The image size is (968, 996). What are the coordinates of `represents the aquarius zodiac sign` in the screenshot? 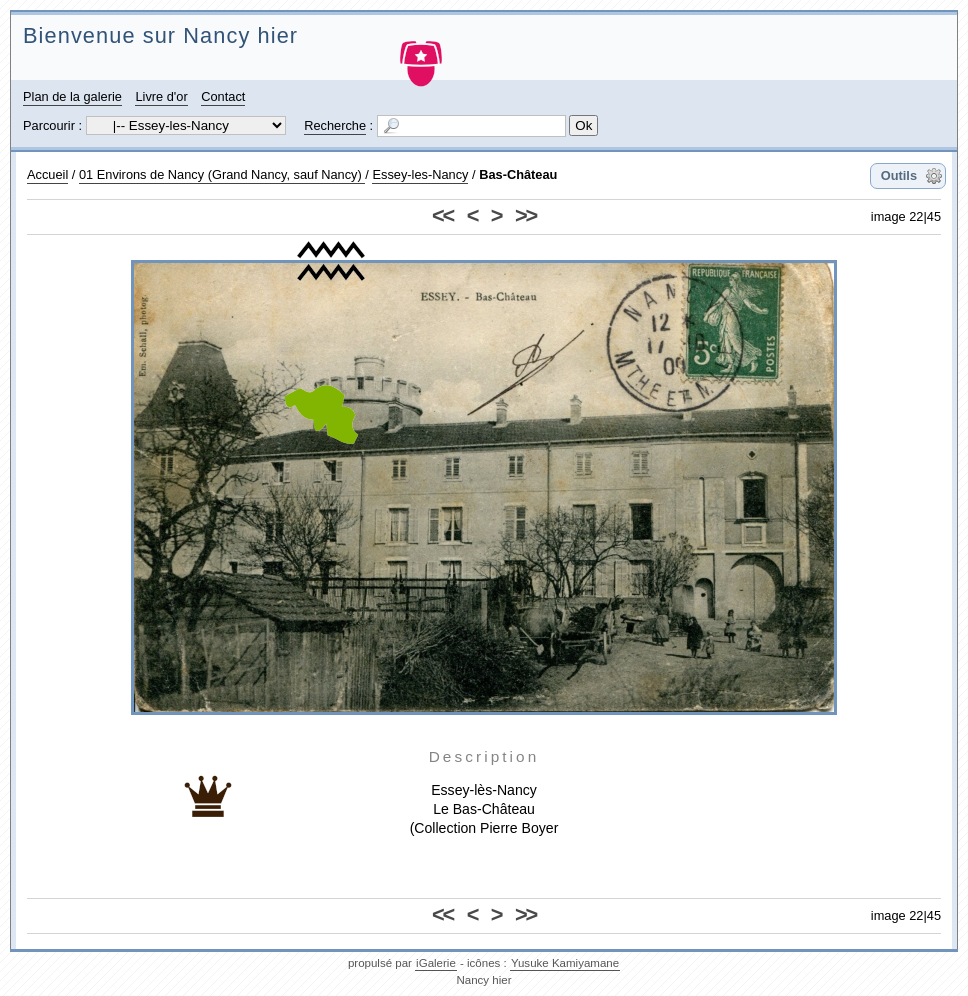 It's located at (331, 261).